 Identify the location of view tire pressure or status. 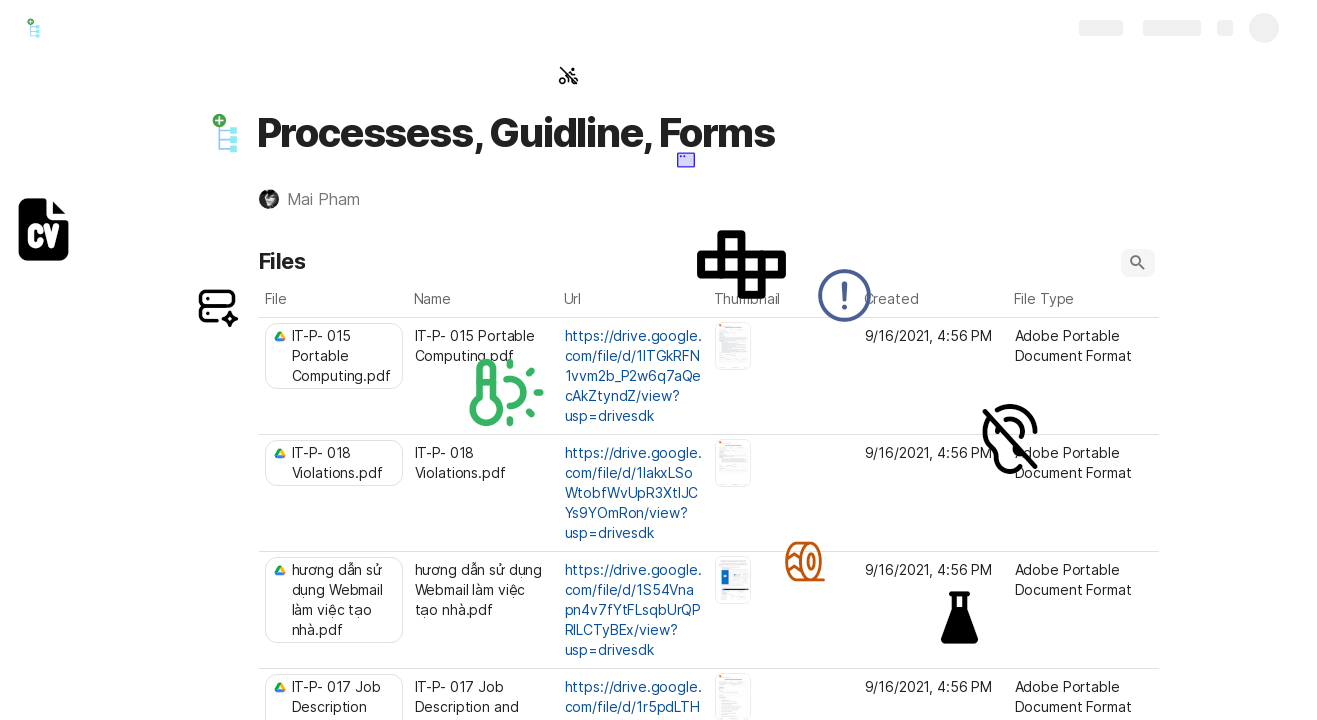
(803, 561).